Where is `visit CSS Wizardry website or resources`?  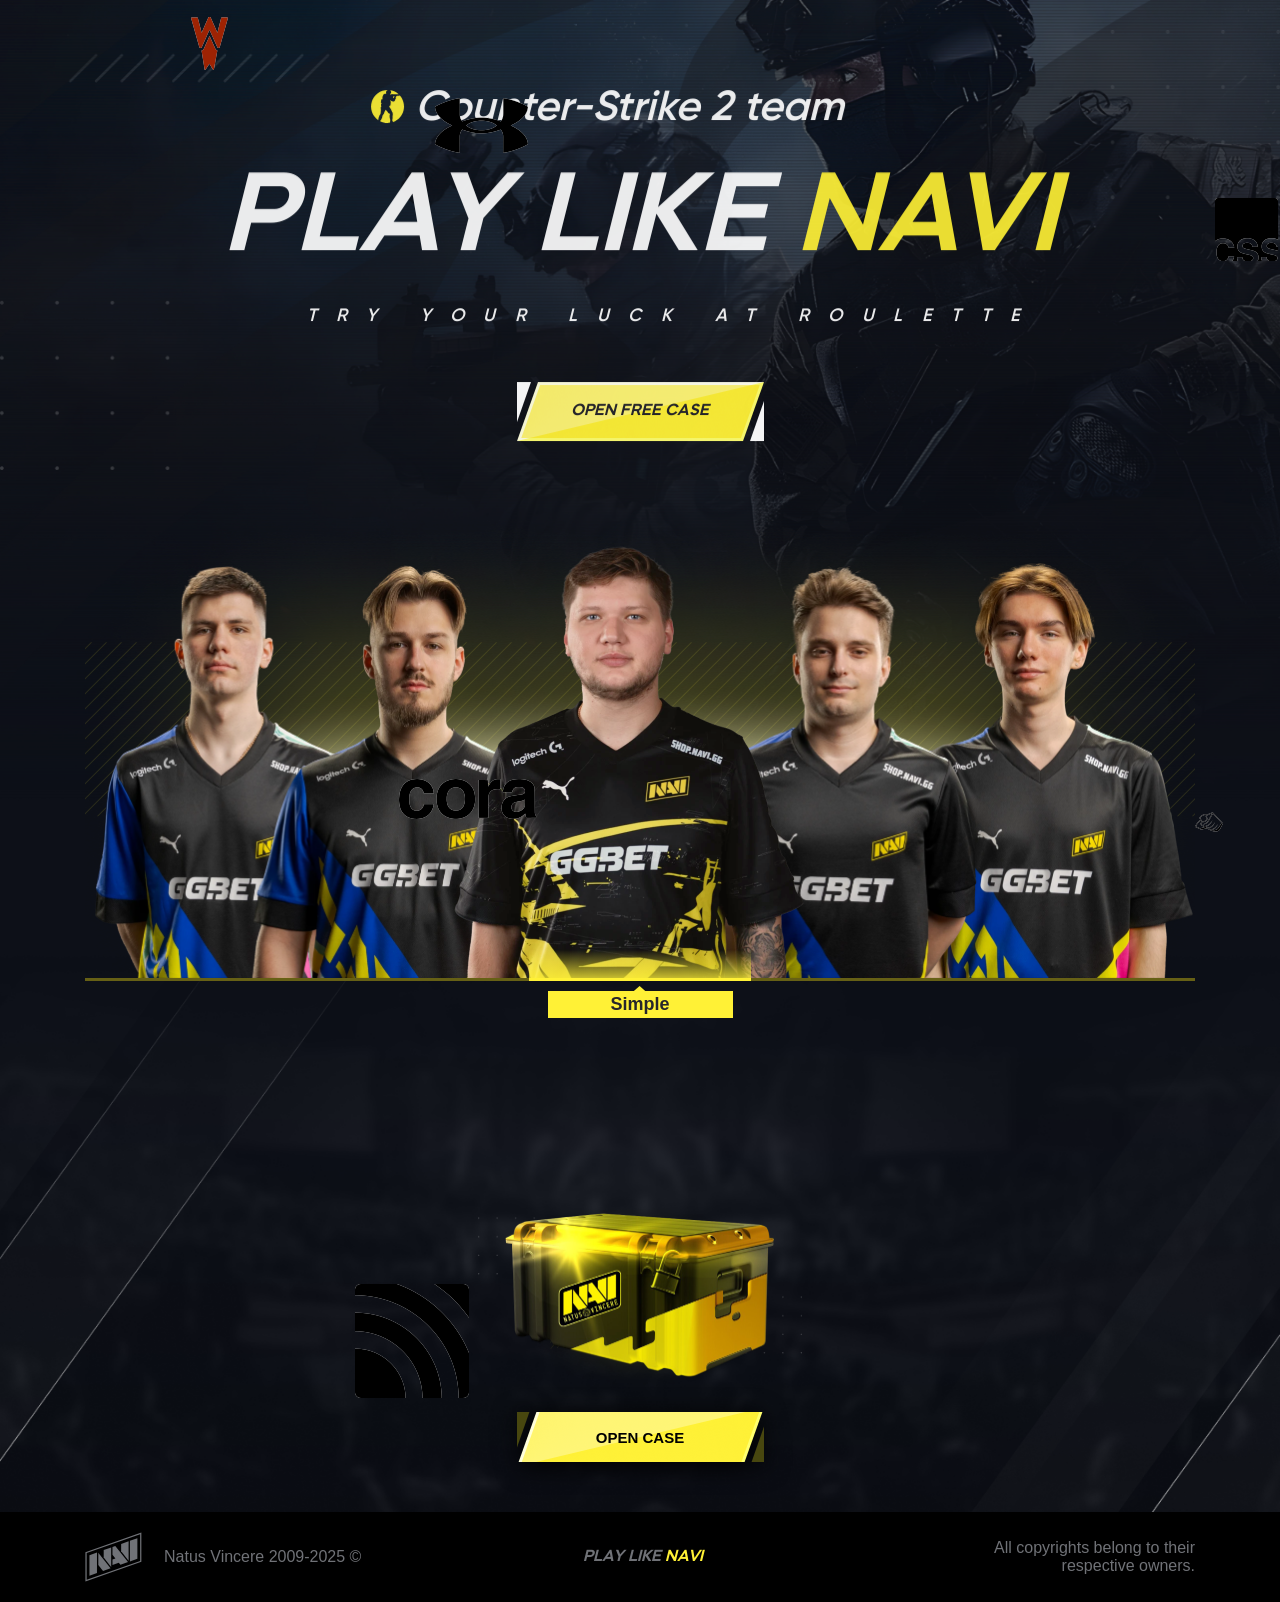
visit CSS Wizardry website or resources is located at coordinates (1246, 229).